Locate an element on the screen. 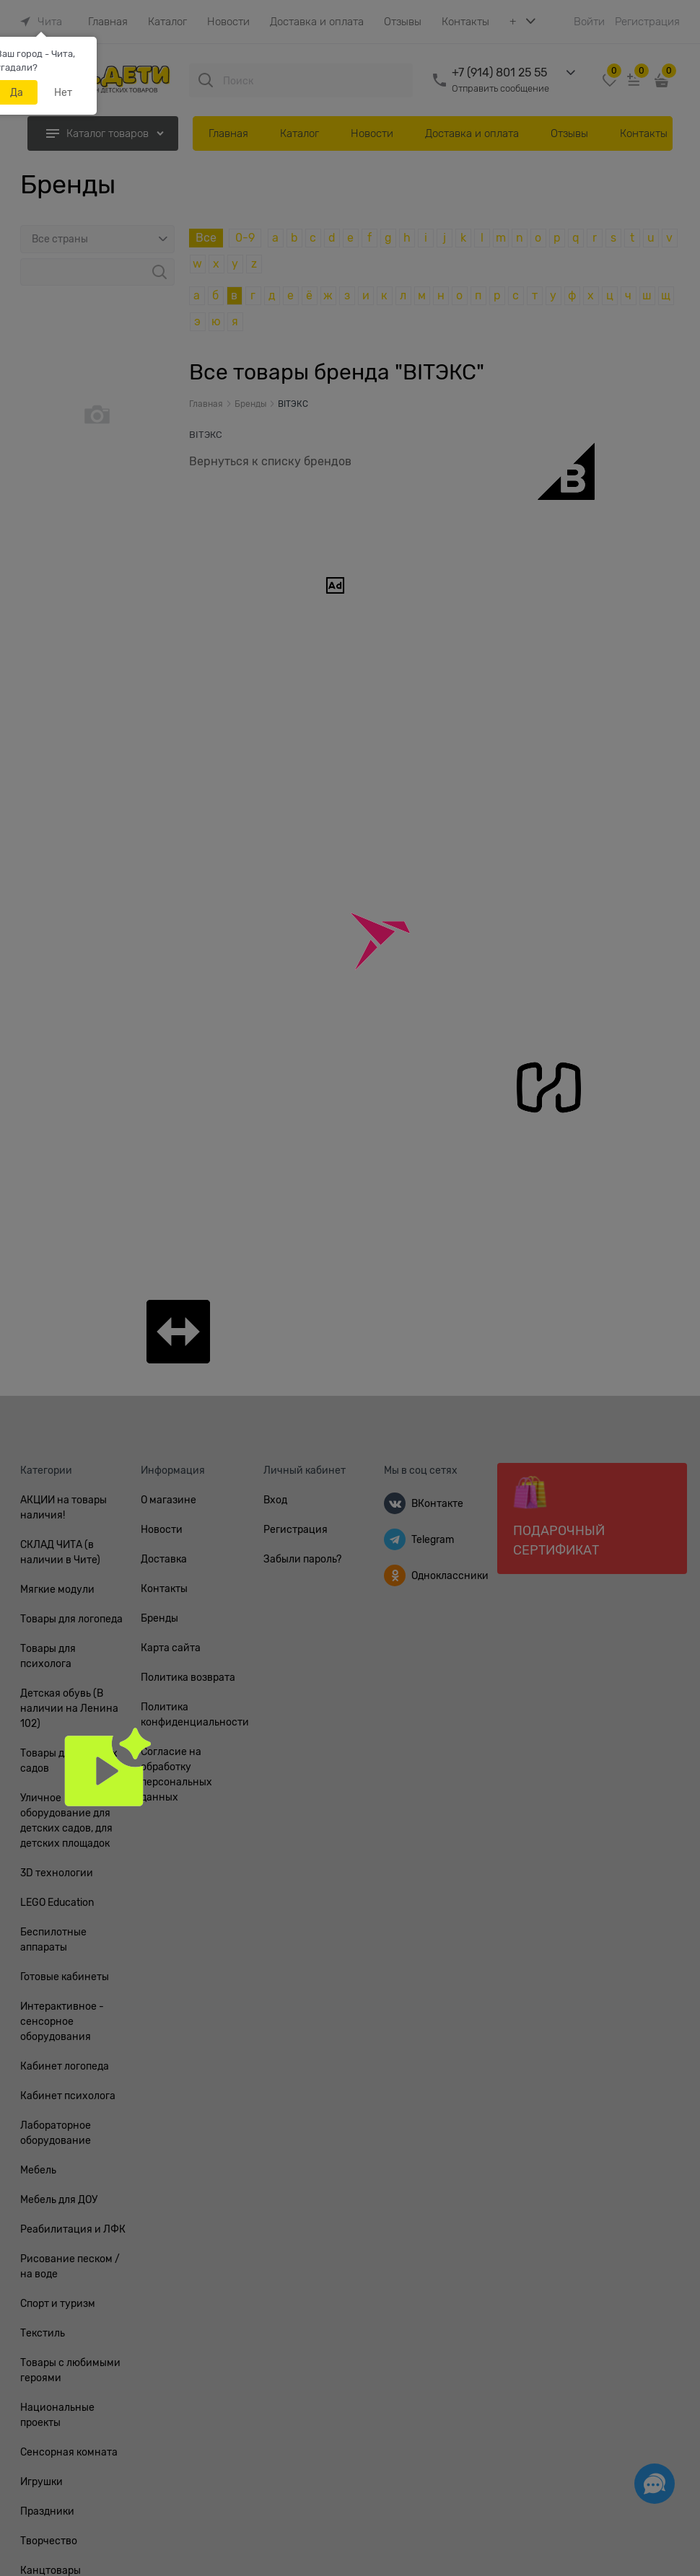 This screenshot has width=700, height=2576. flip image horizontally is located at coordinates (178, 1332).